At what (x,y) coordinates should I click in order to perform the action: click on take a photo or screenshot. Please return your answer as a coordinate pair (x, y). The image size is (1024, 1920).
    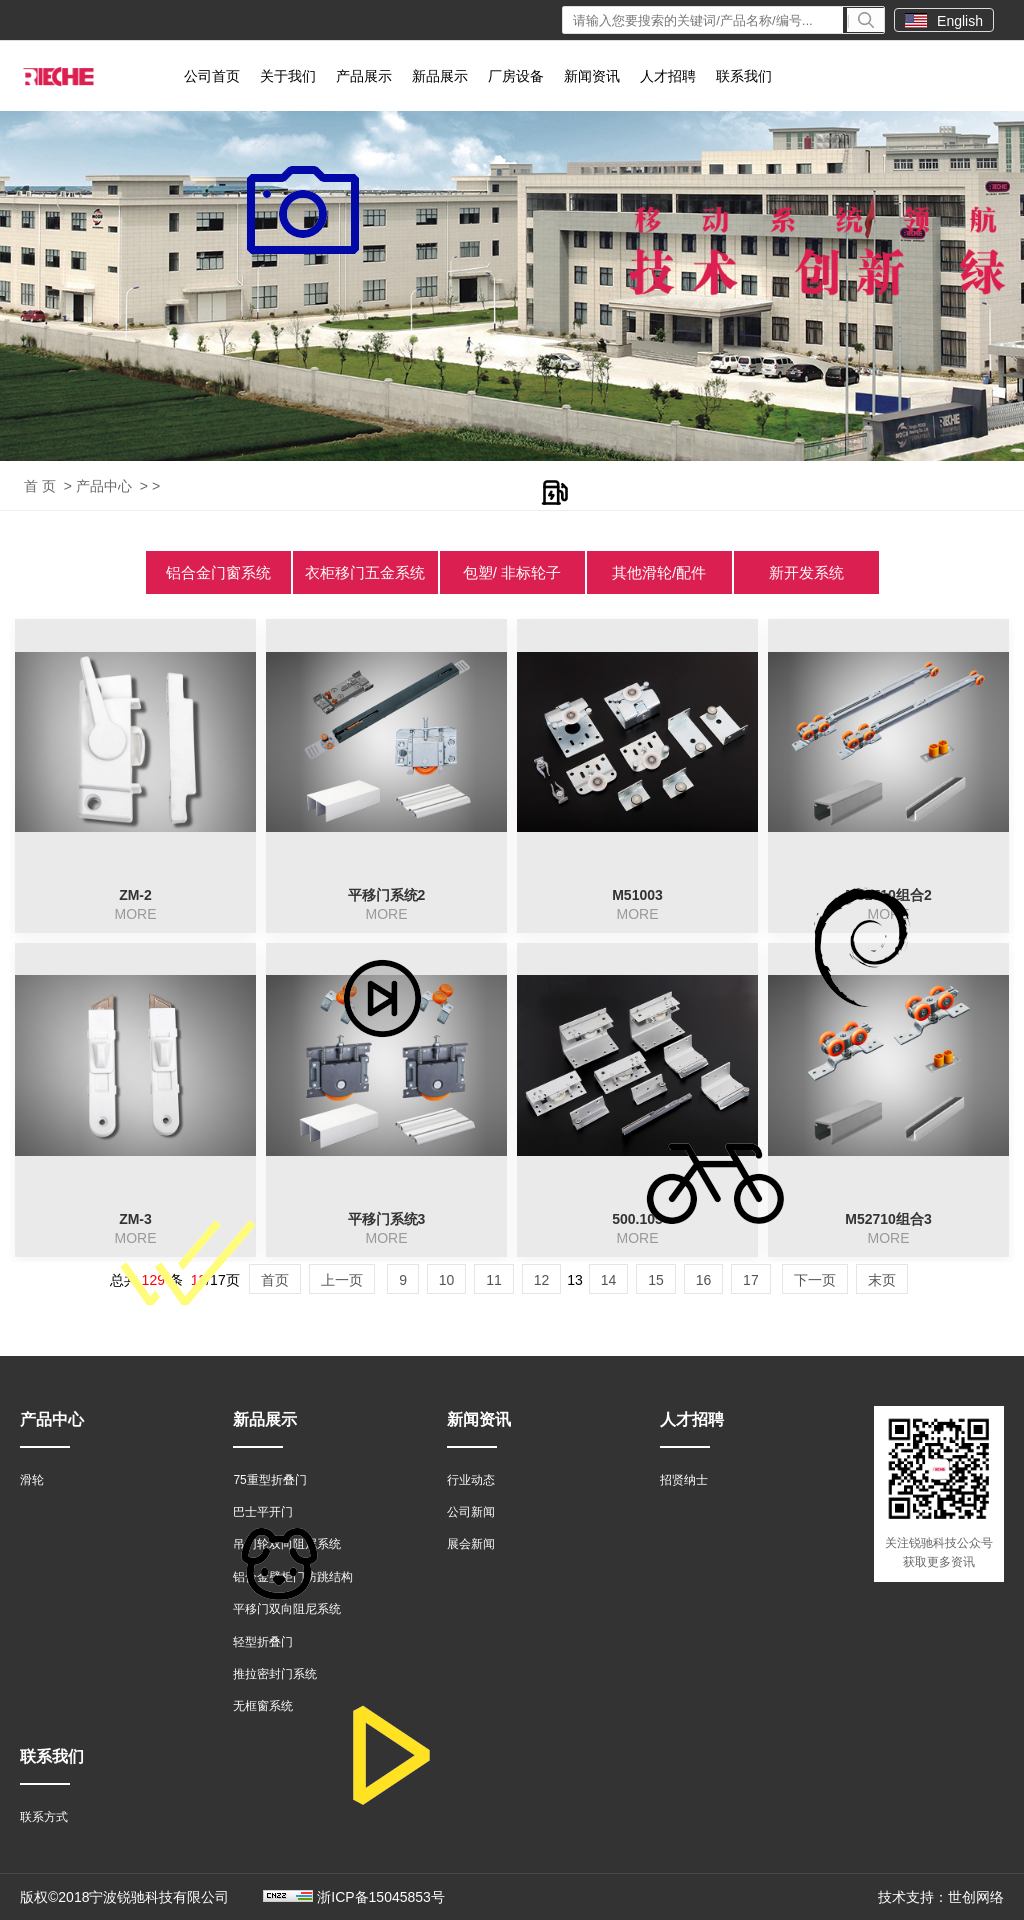
    Looking at the image, I should click on (303, 214).